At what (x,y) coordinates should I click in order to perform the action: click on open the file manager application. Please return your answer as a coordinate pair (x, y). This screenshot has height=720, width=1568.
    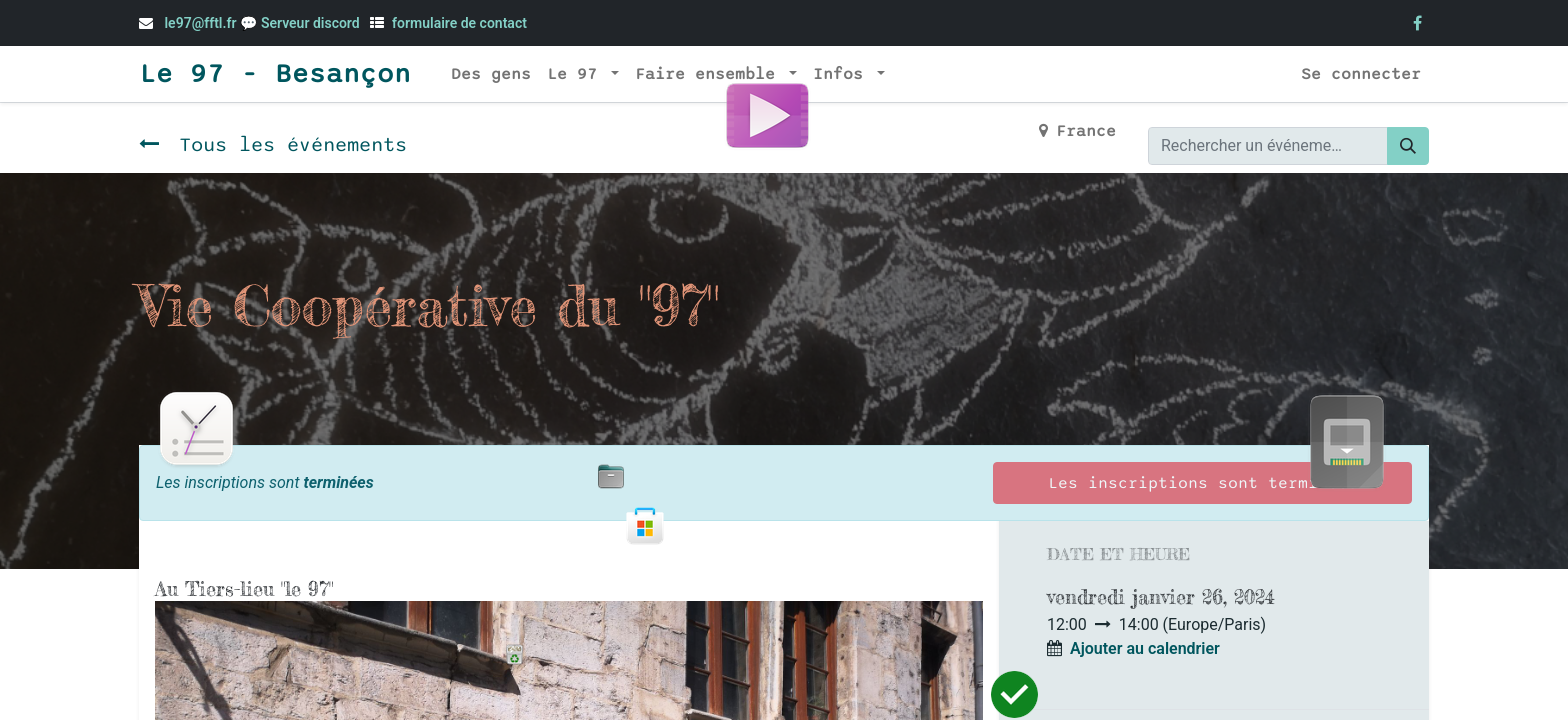
    Looking at the image, I should click on (611, 476).